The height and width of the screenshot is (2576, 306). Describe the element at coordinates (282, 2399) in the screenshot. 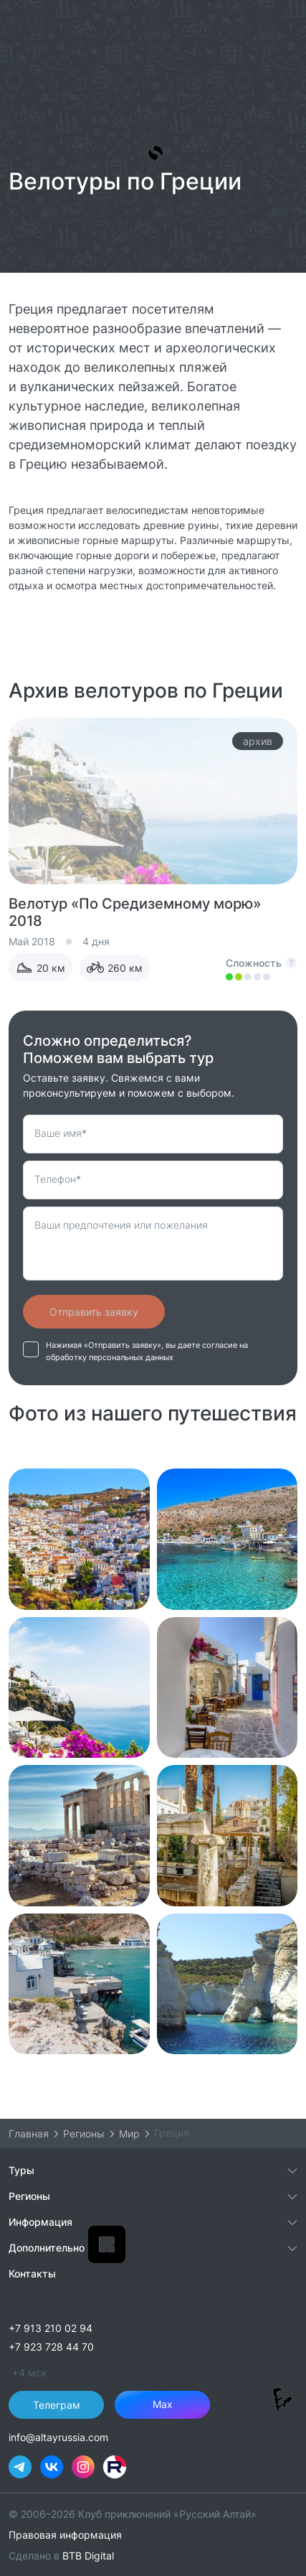

I see `linode cloud hosting service logo` at that location.